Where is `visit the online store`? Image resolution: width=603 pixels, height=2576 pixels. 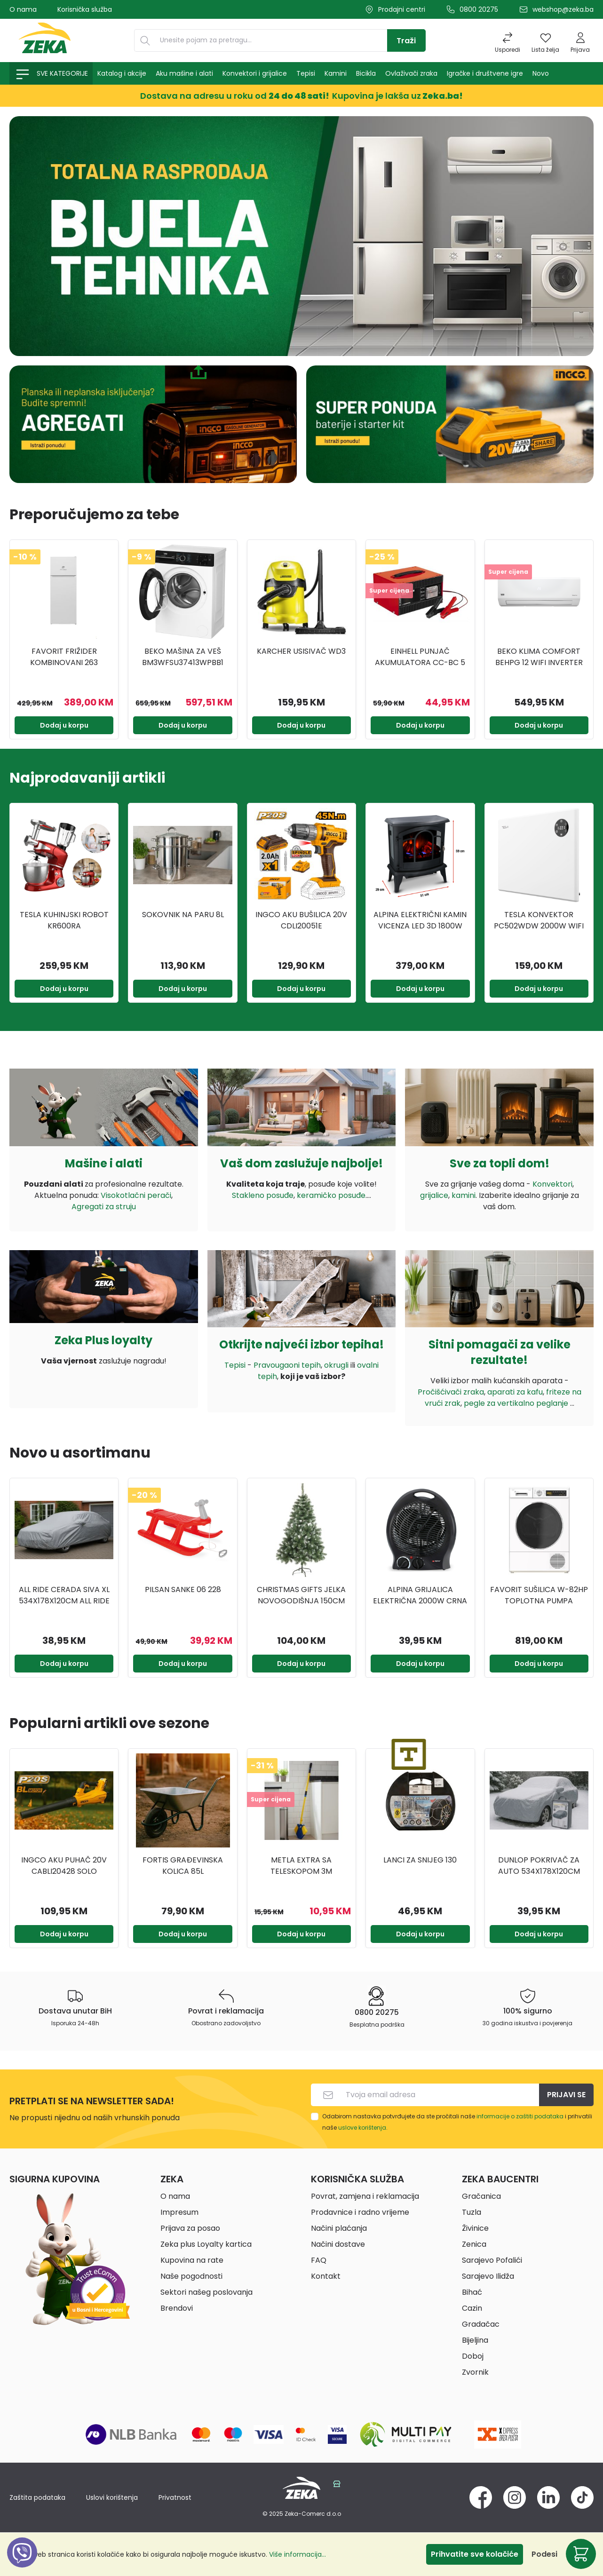
visit the online store is located at coordinates (337, 2484).